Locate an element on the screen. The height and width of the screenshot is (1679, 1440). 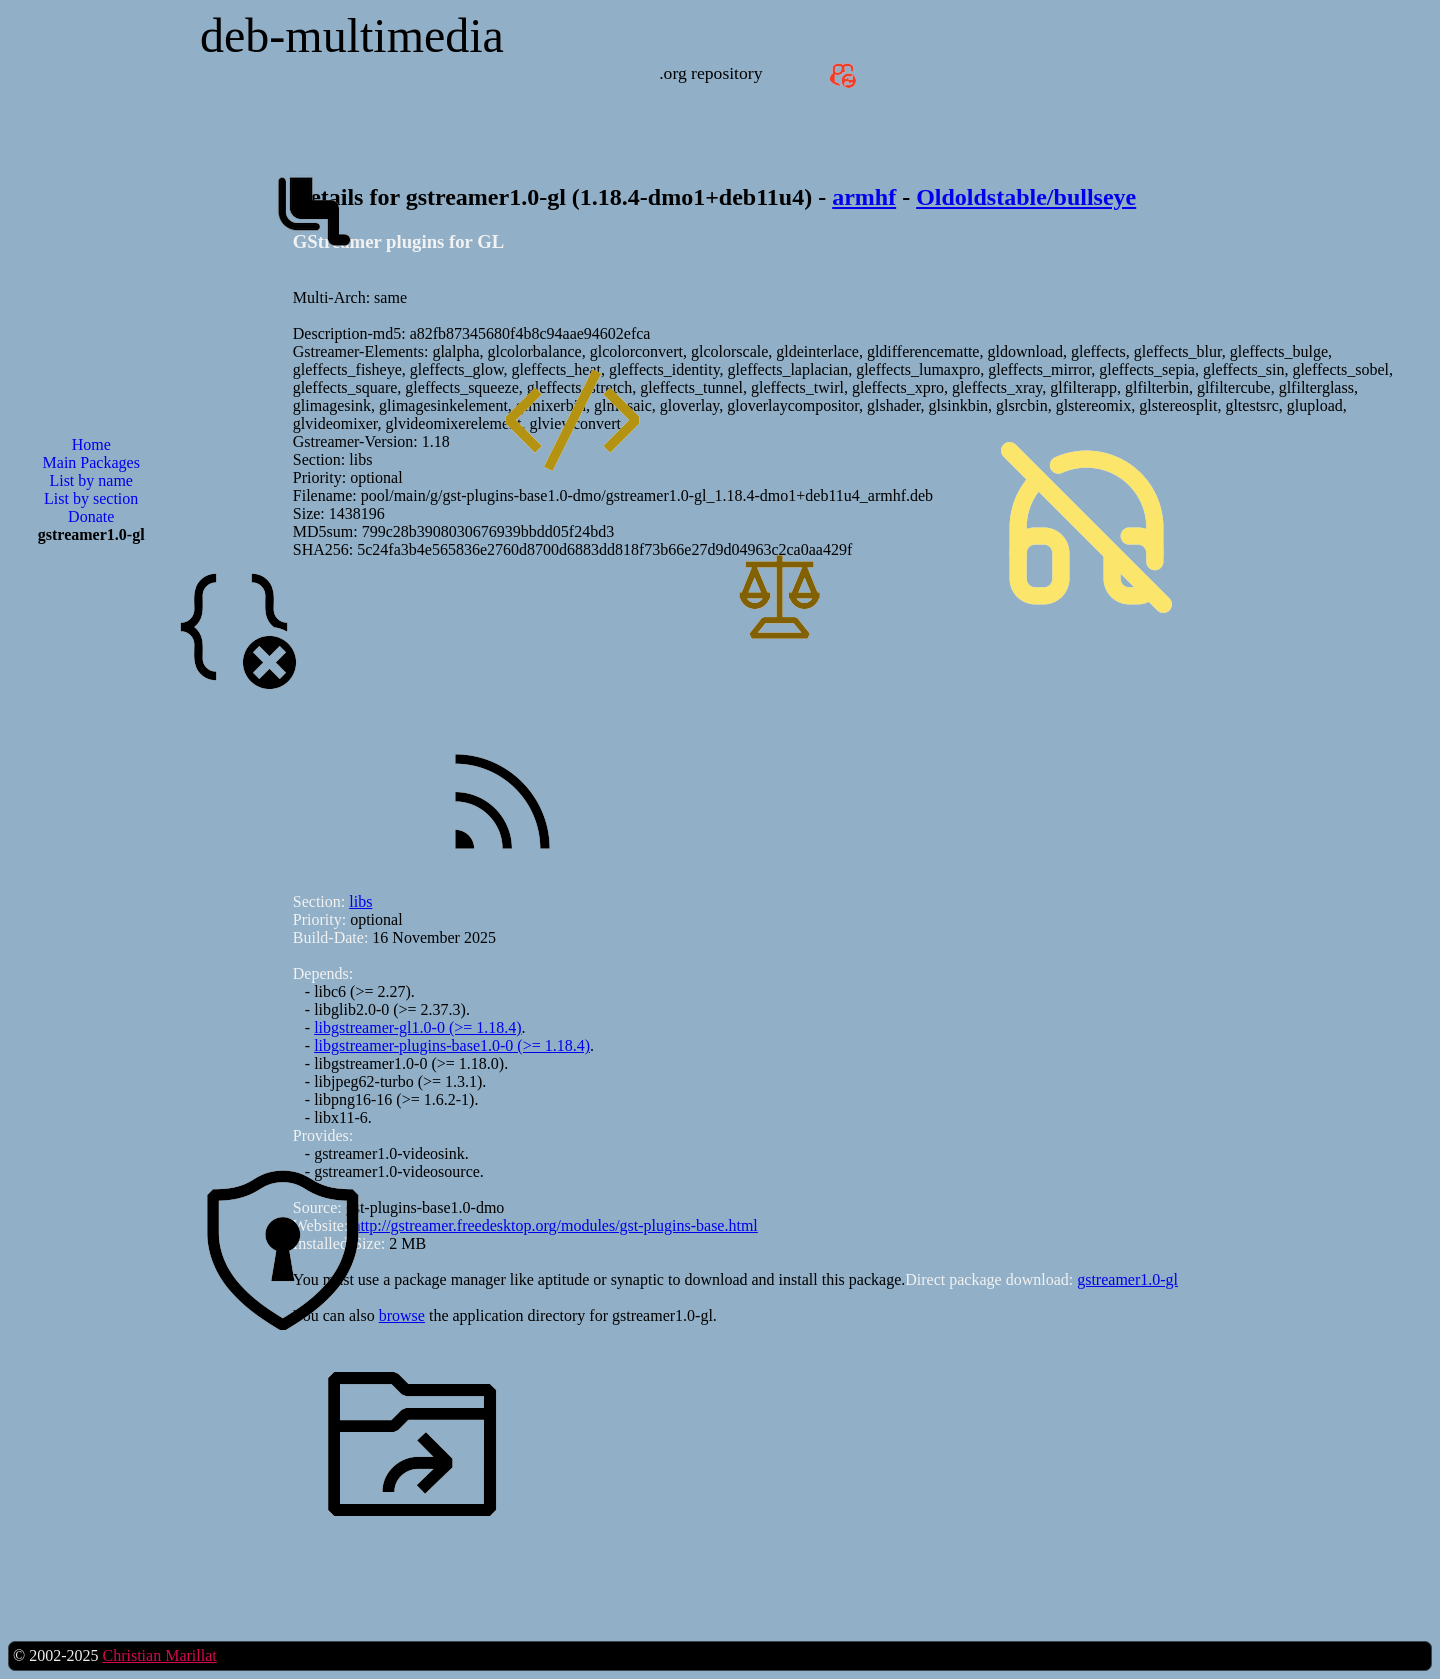
standard legroom seat option is located at coordinates (312, 211).